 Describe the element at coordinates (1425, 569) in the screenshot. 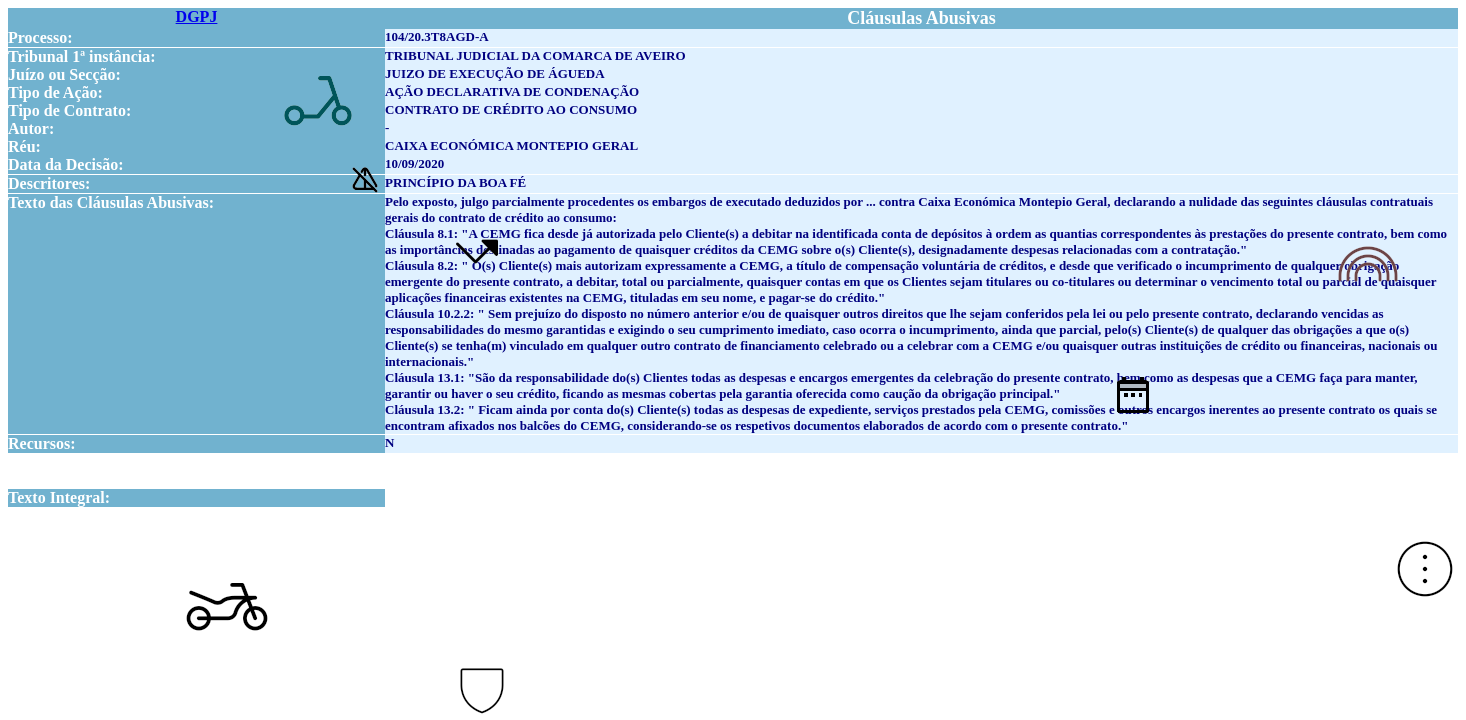

I see `access more options or actions` at that location.